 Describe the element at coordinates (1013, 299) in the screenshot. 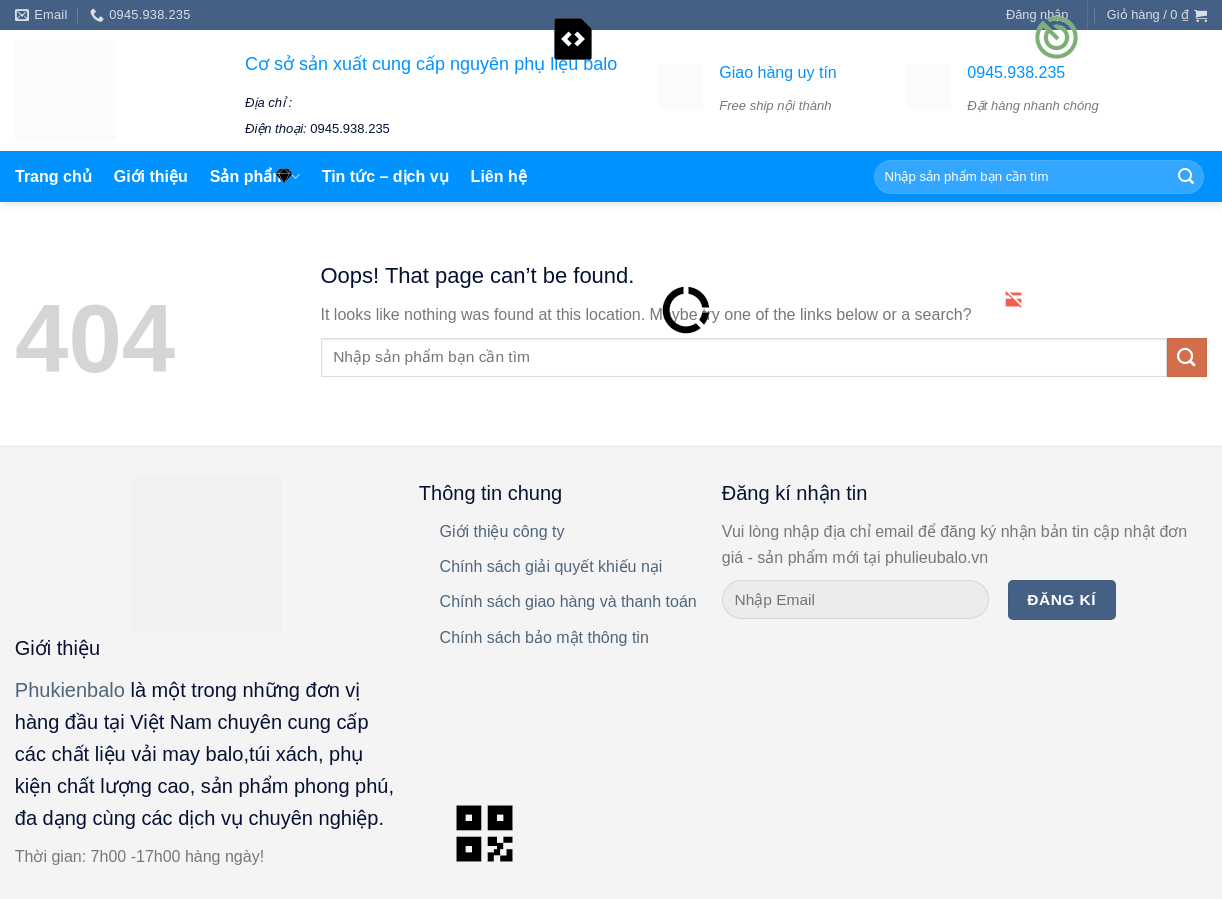

I see `no credit card required` at that location.